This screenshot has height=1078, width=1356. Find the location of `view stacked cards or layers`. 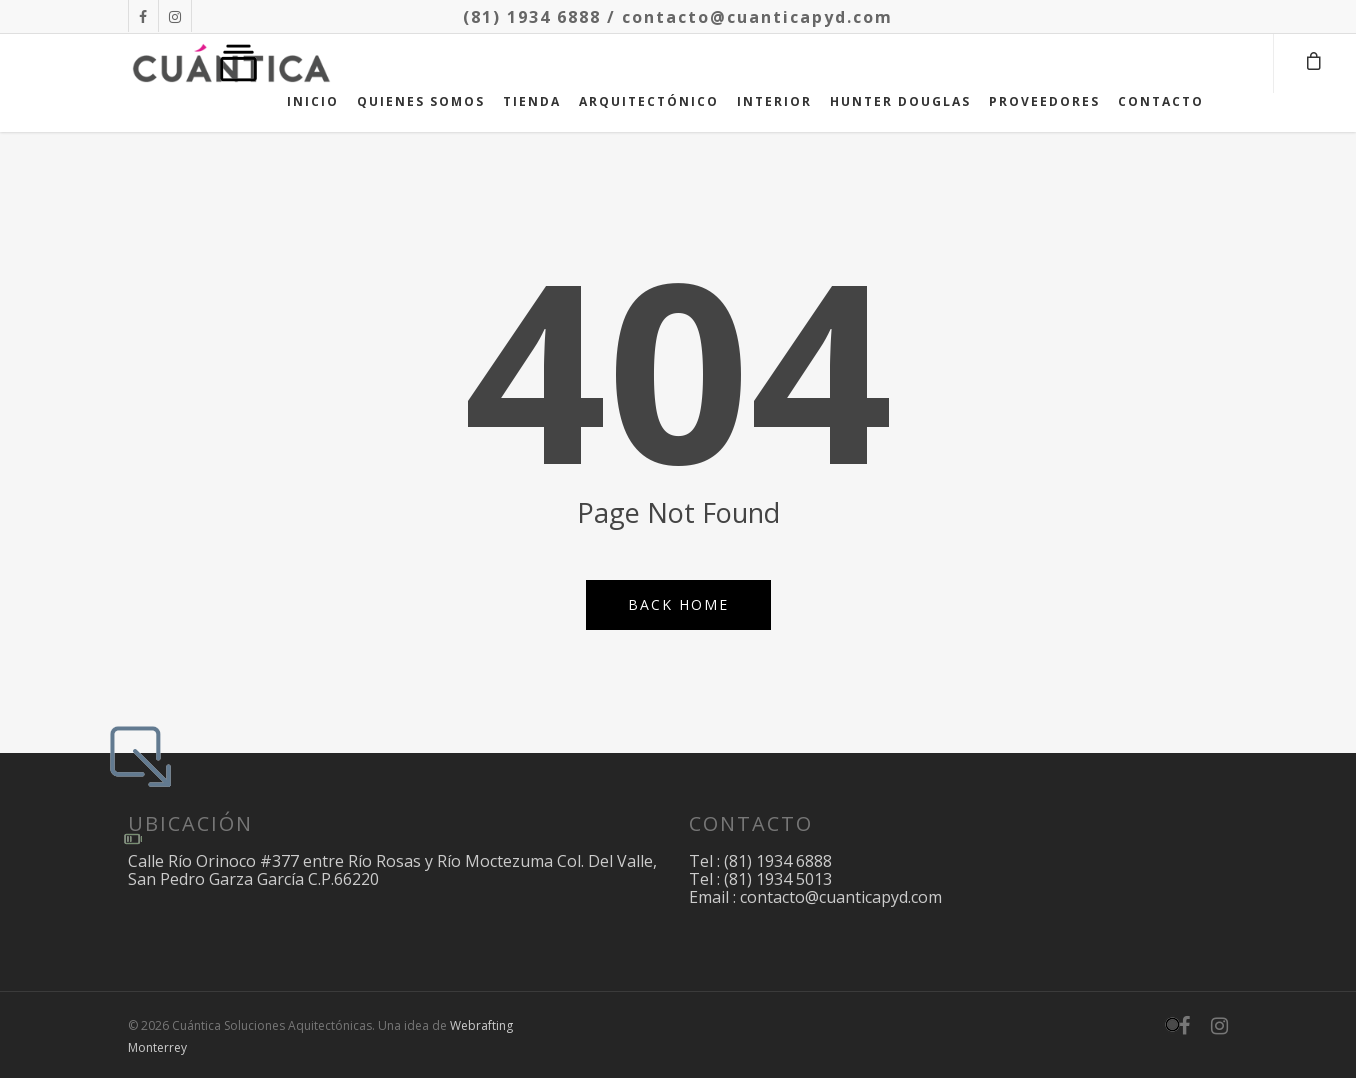

view stacked cards or layers is located at coordinates (238, 64).